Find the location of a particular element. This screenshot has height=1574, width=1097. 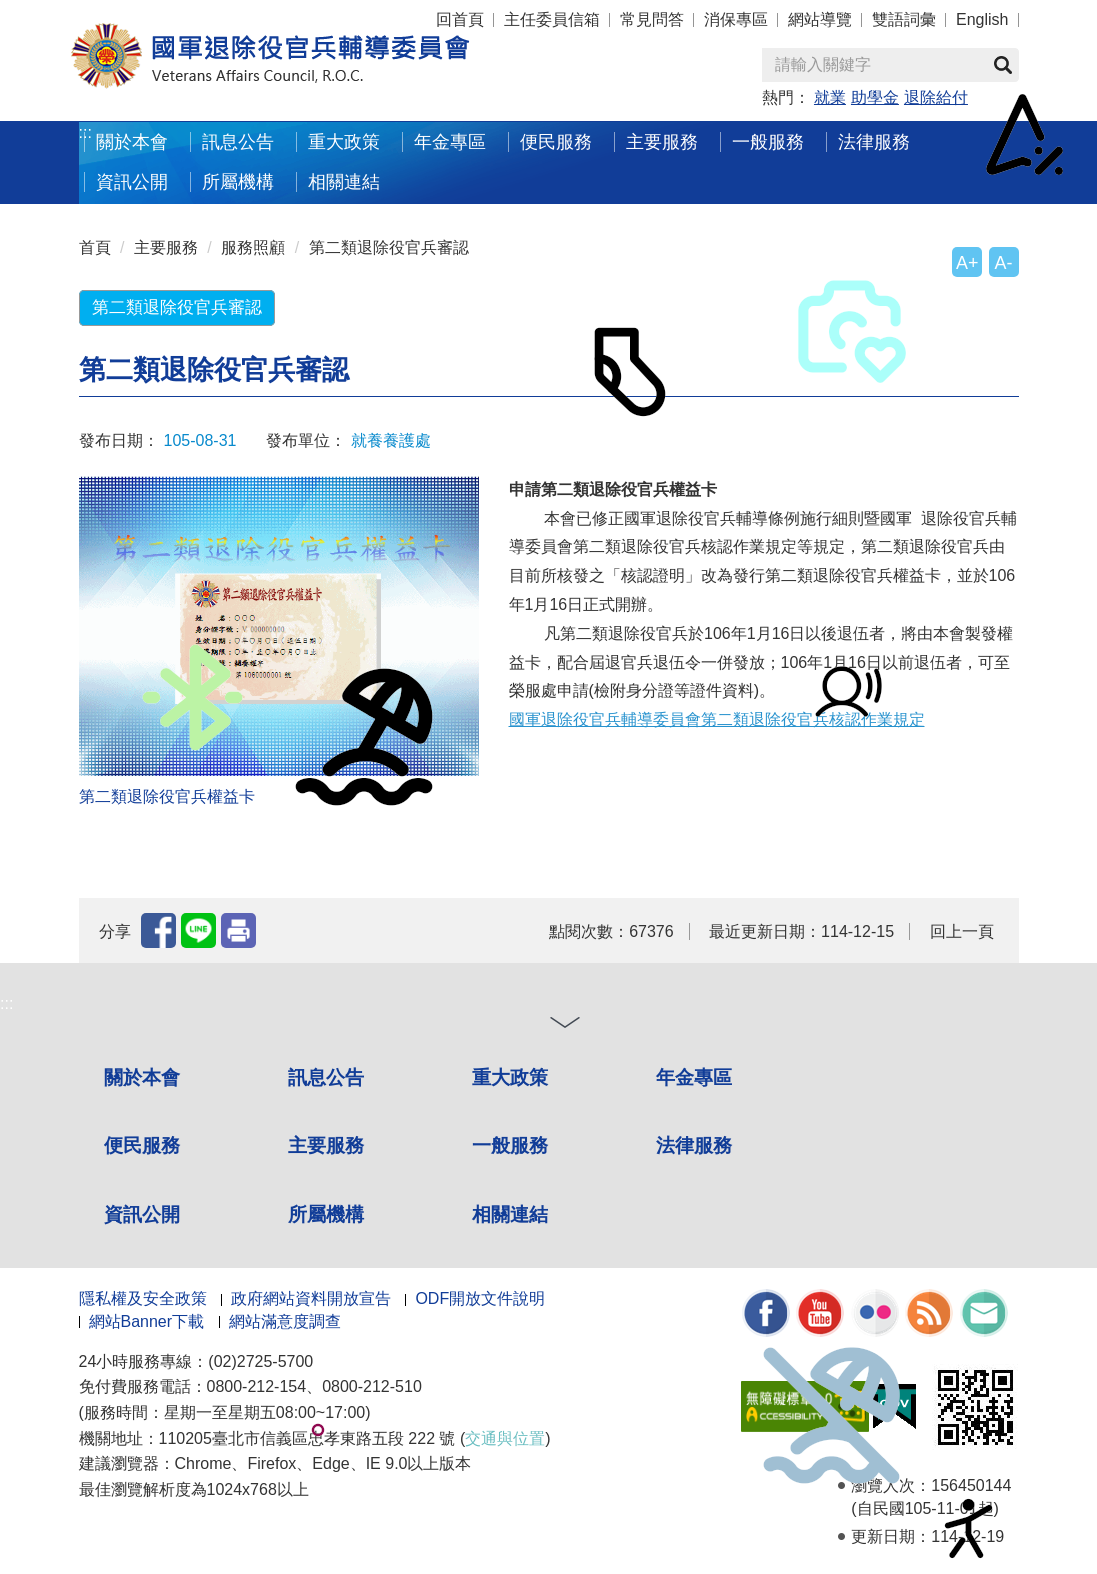

view beach or coastal locations is located at coordinates (364, 737).